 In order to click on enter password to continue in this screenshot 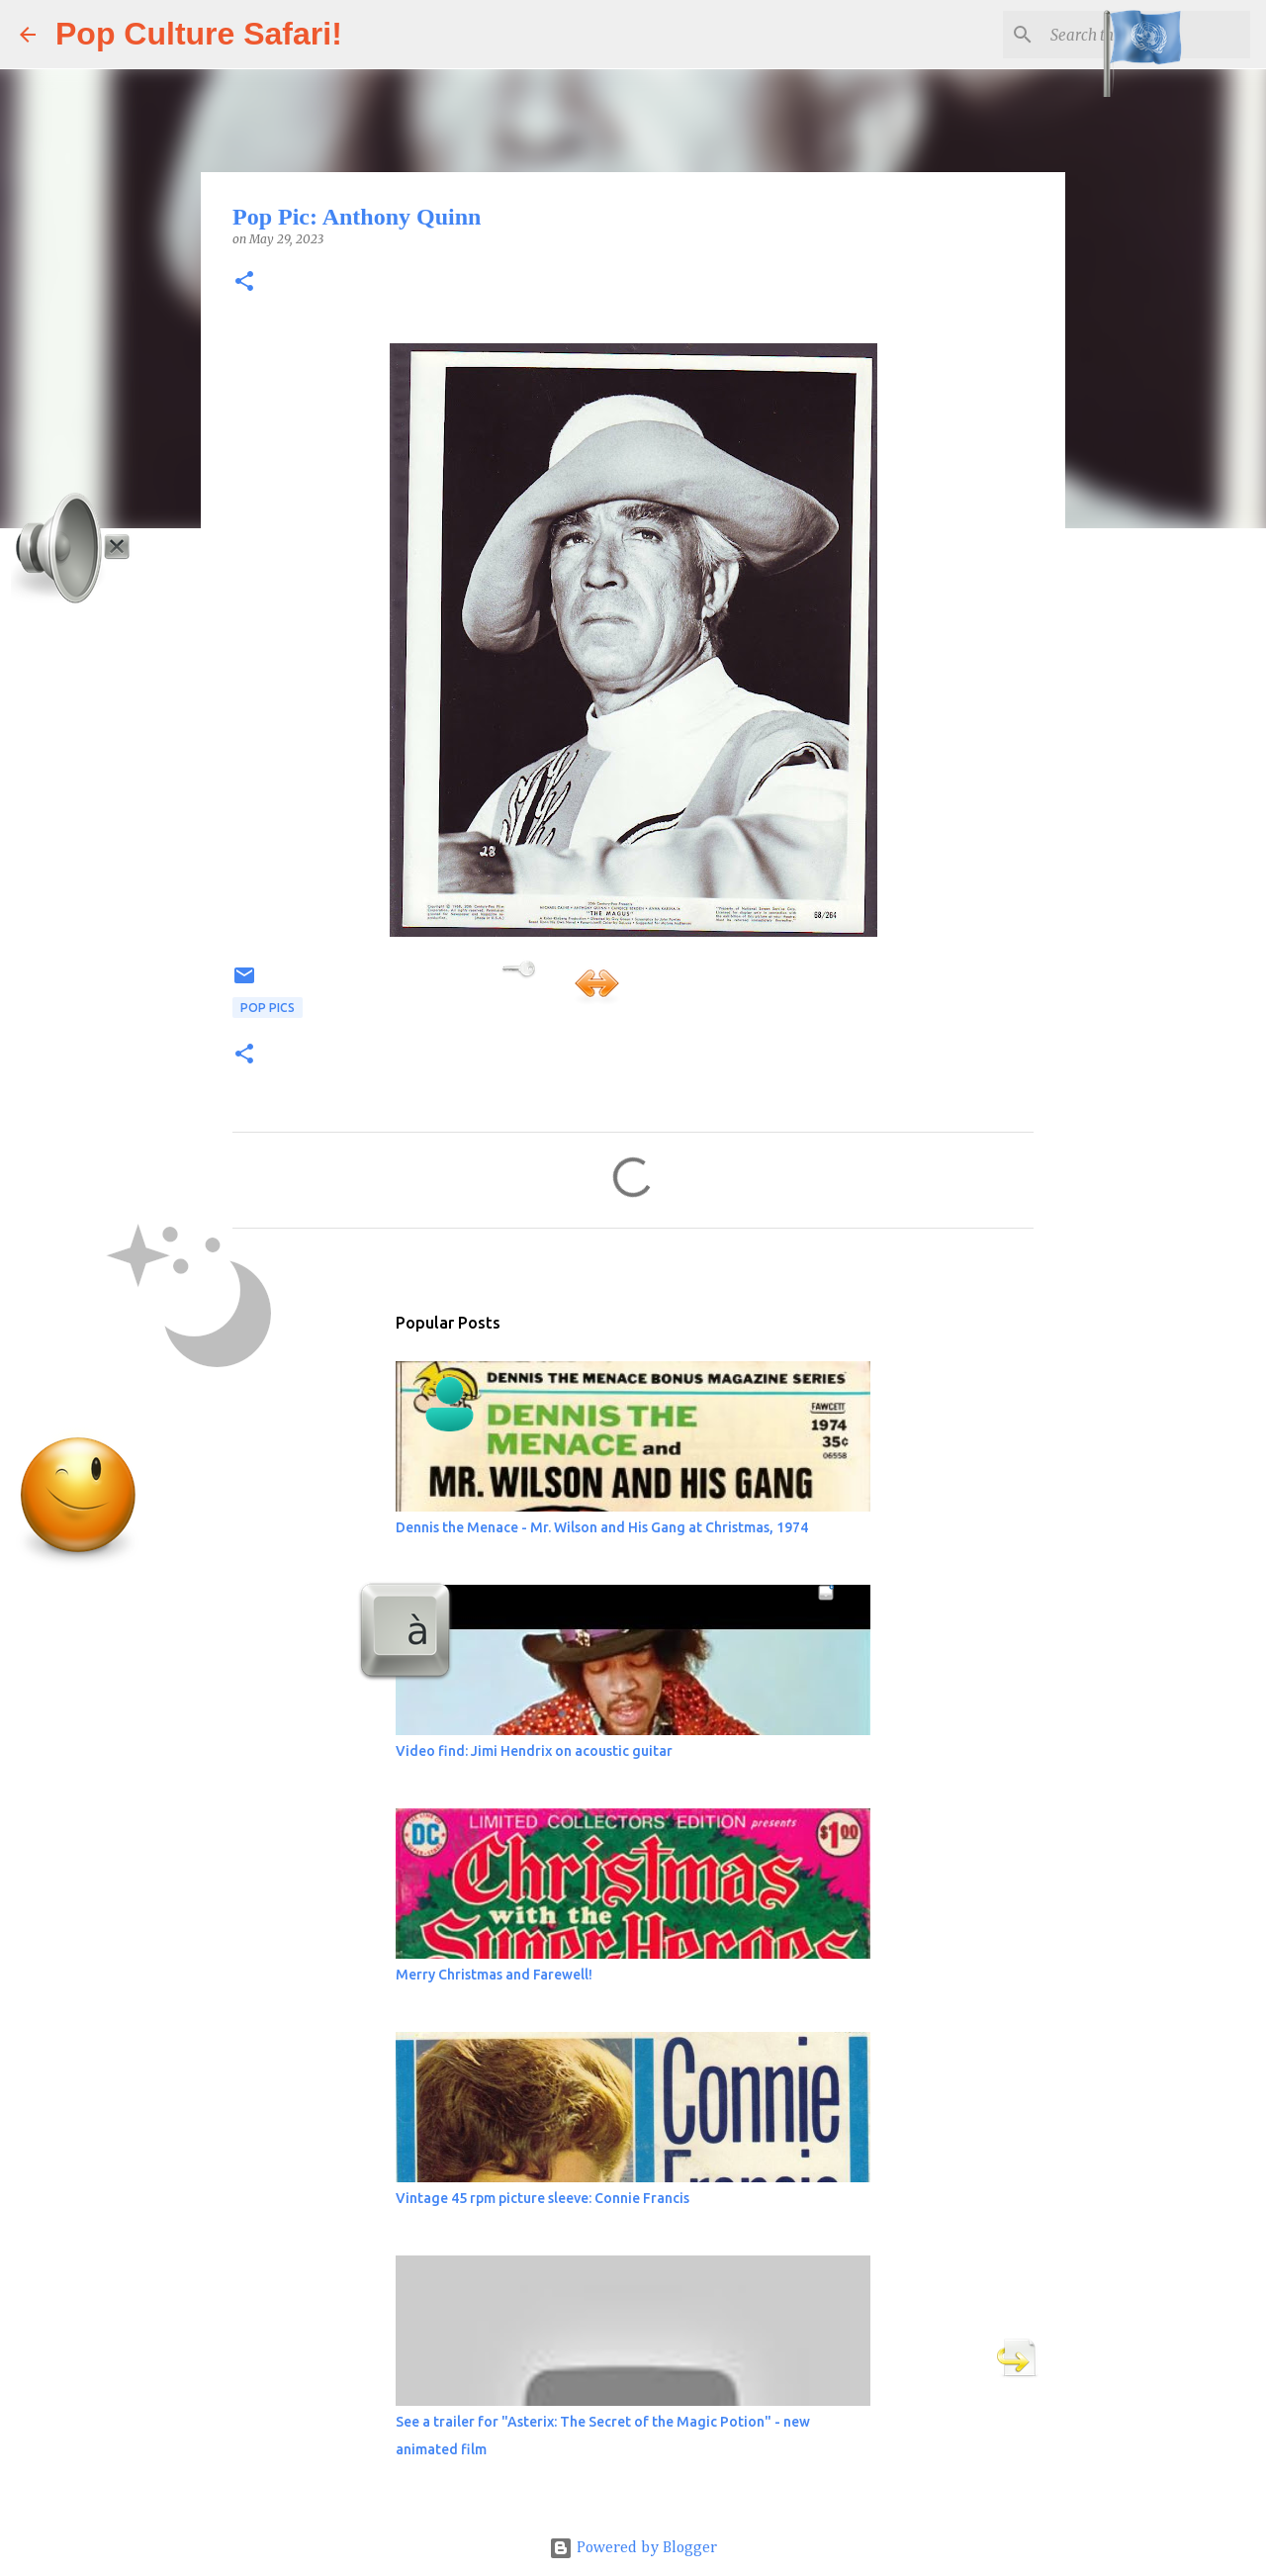, I will do `click(518, 968)`.